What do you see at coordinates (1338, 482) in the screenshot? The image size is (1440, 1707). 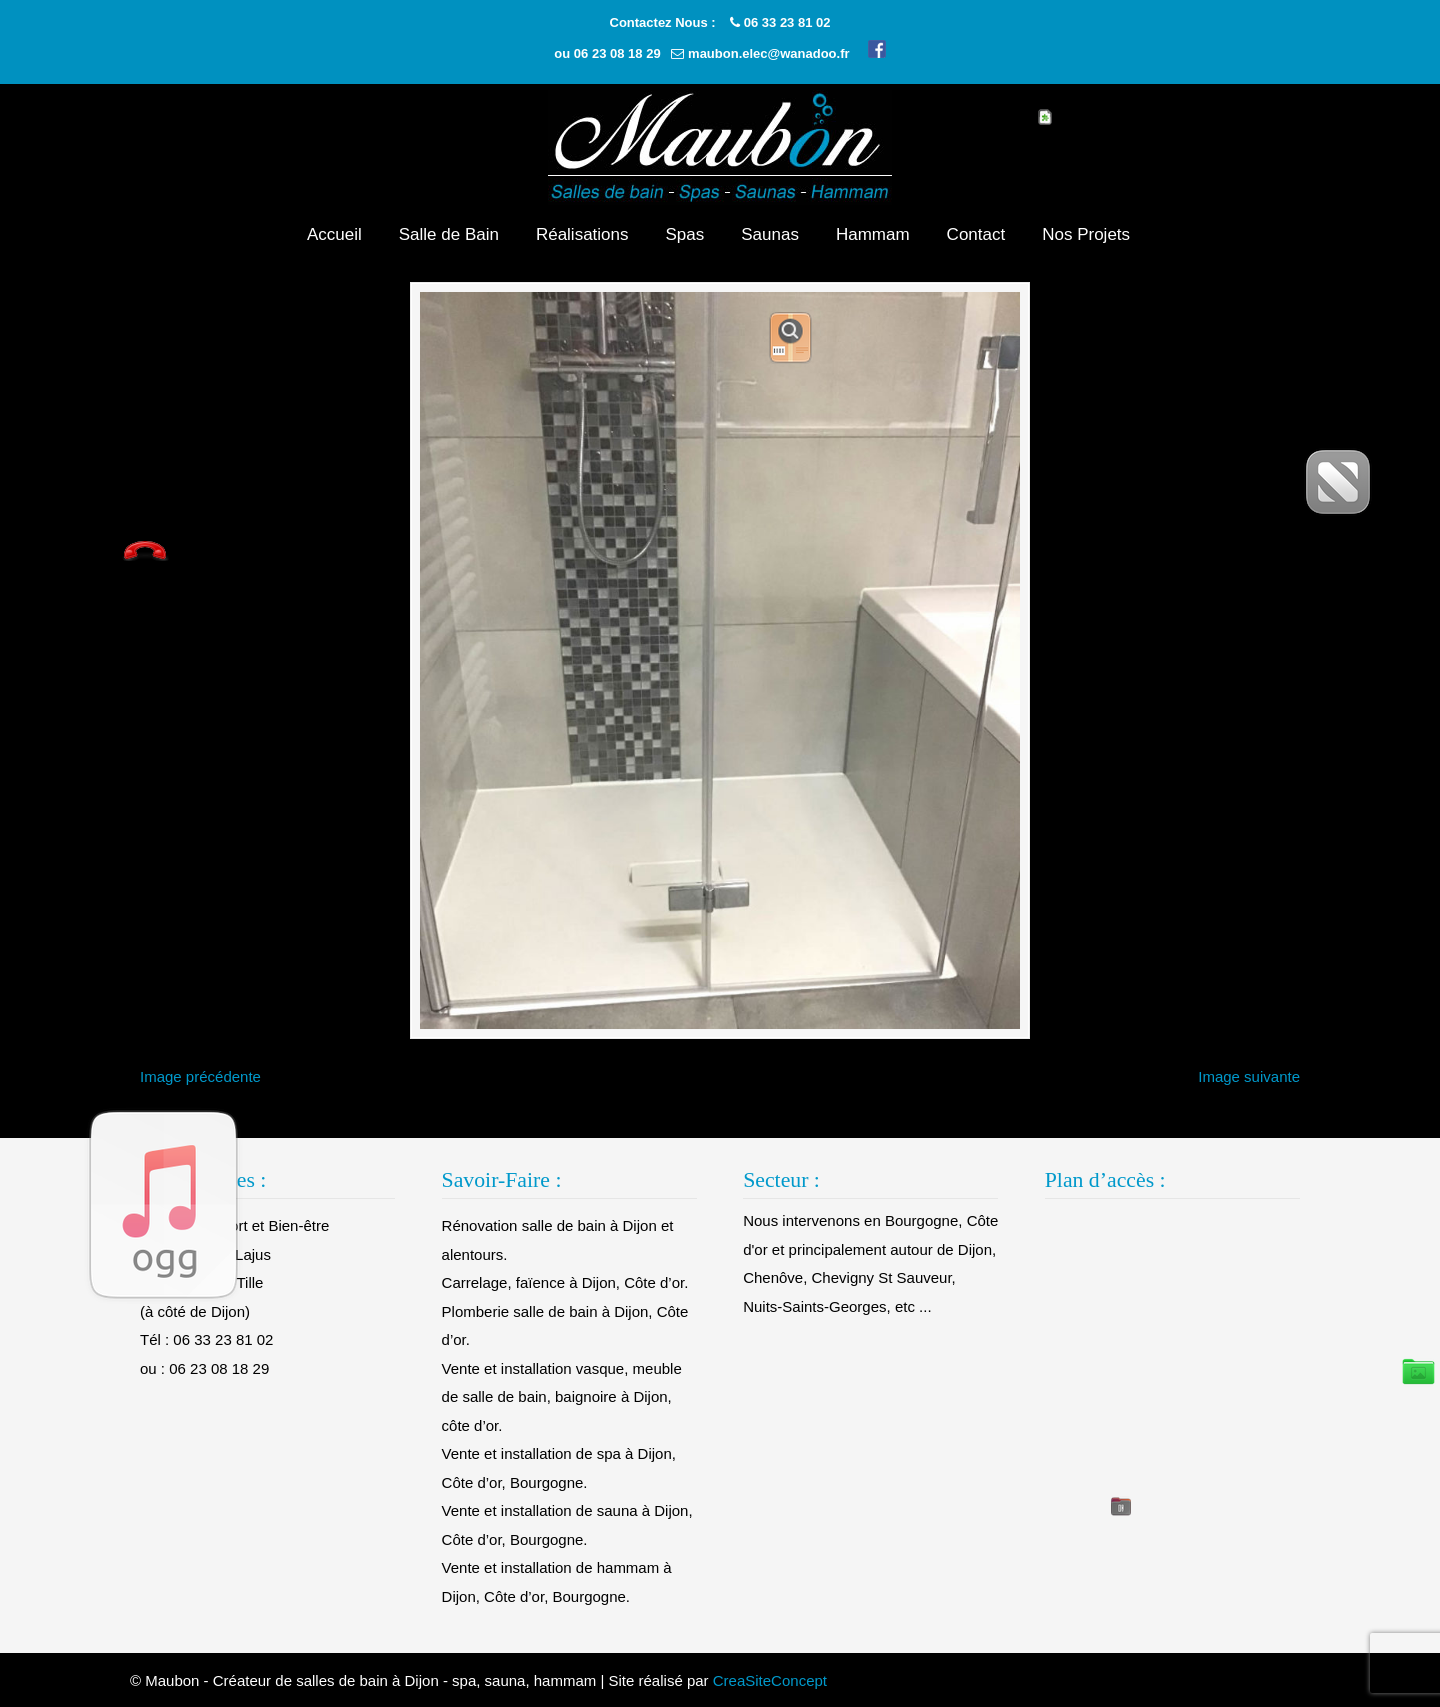 I see `open the apple news app` at bounding box center [1338, 482].